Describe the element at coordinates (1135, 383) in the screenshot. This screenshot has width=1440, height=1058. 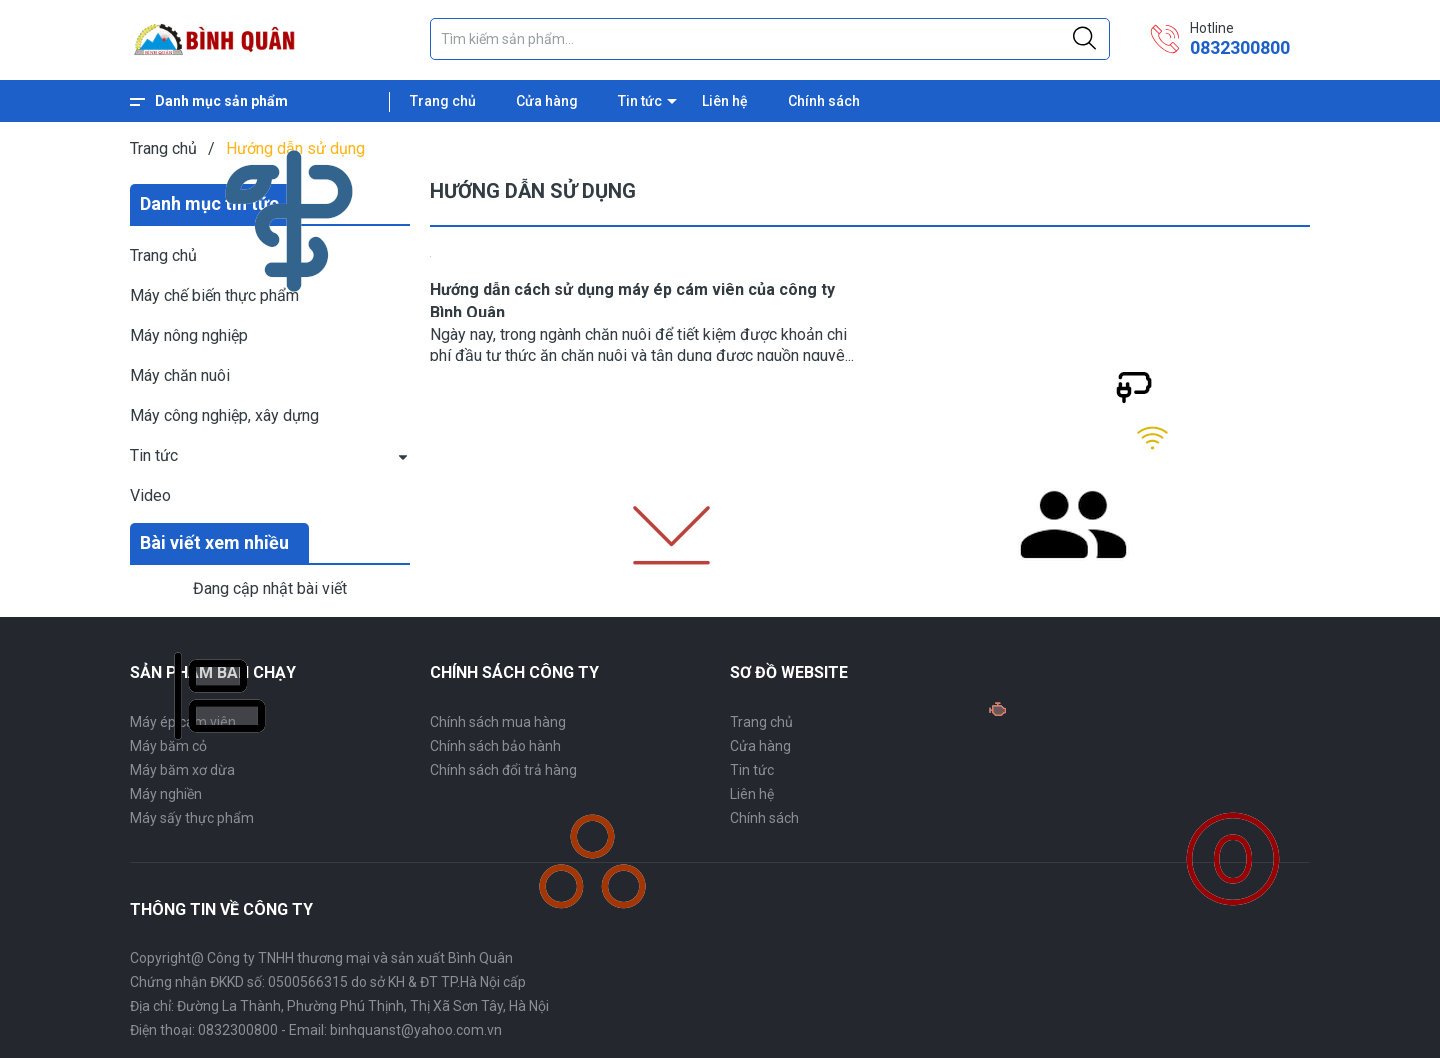
I see `battery currently charging at medium level` at that location.